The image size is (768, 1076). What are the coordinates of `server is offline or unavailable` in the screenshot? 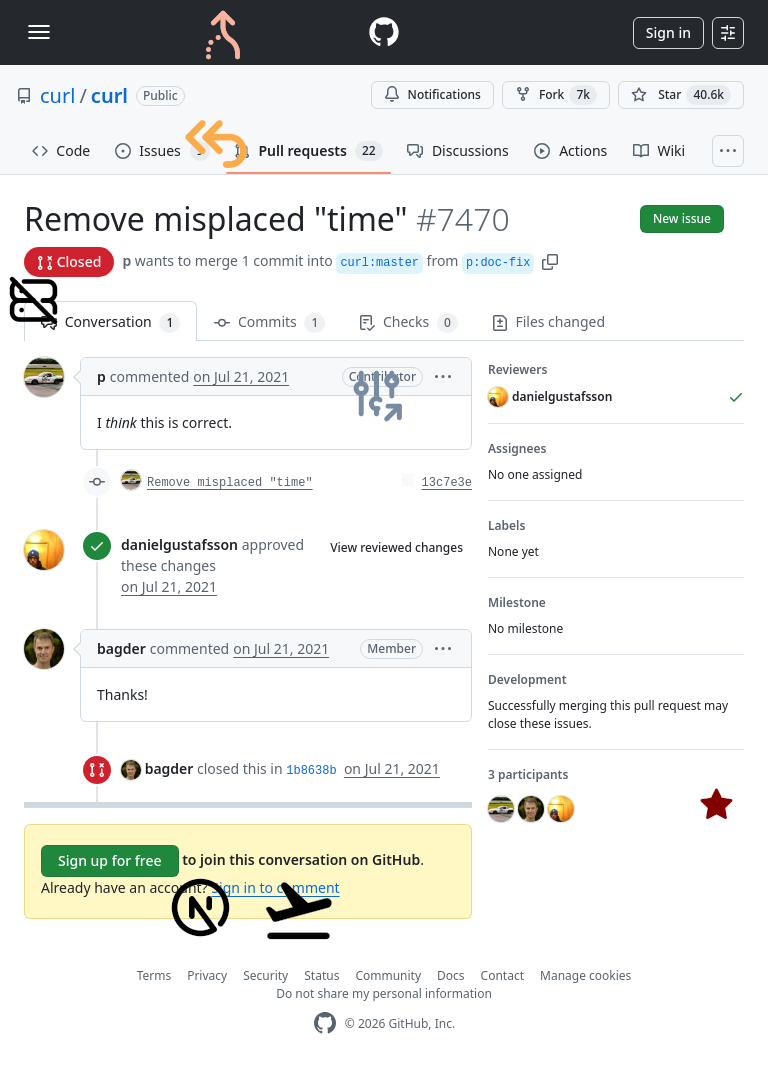 It's located at (33, 300).